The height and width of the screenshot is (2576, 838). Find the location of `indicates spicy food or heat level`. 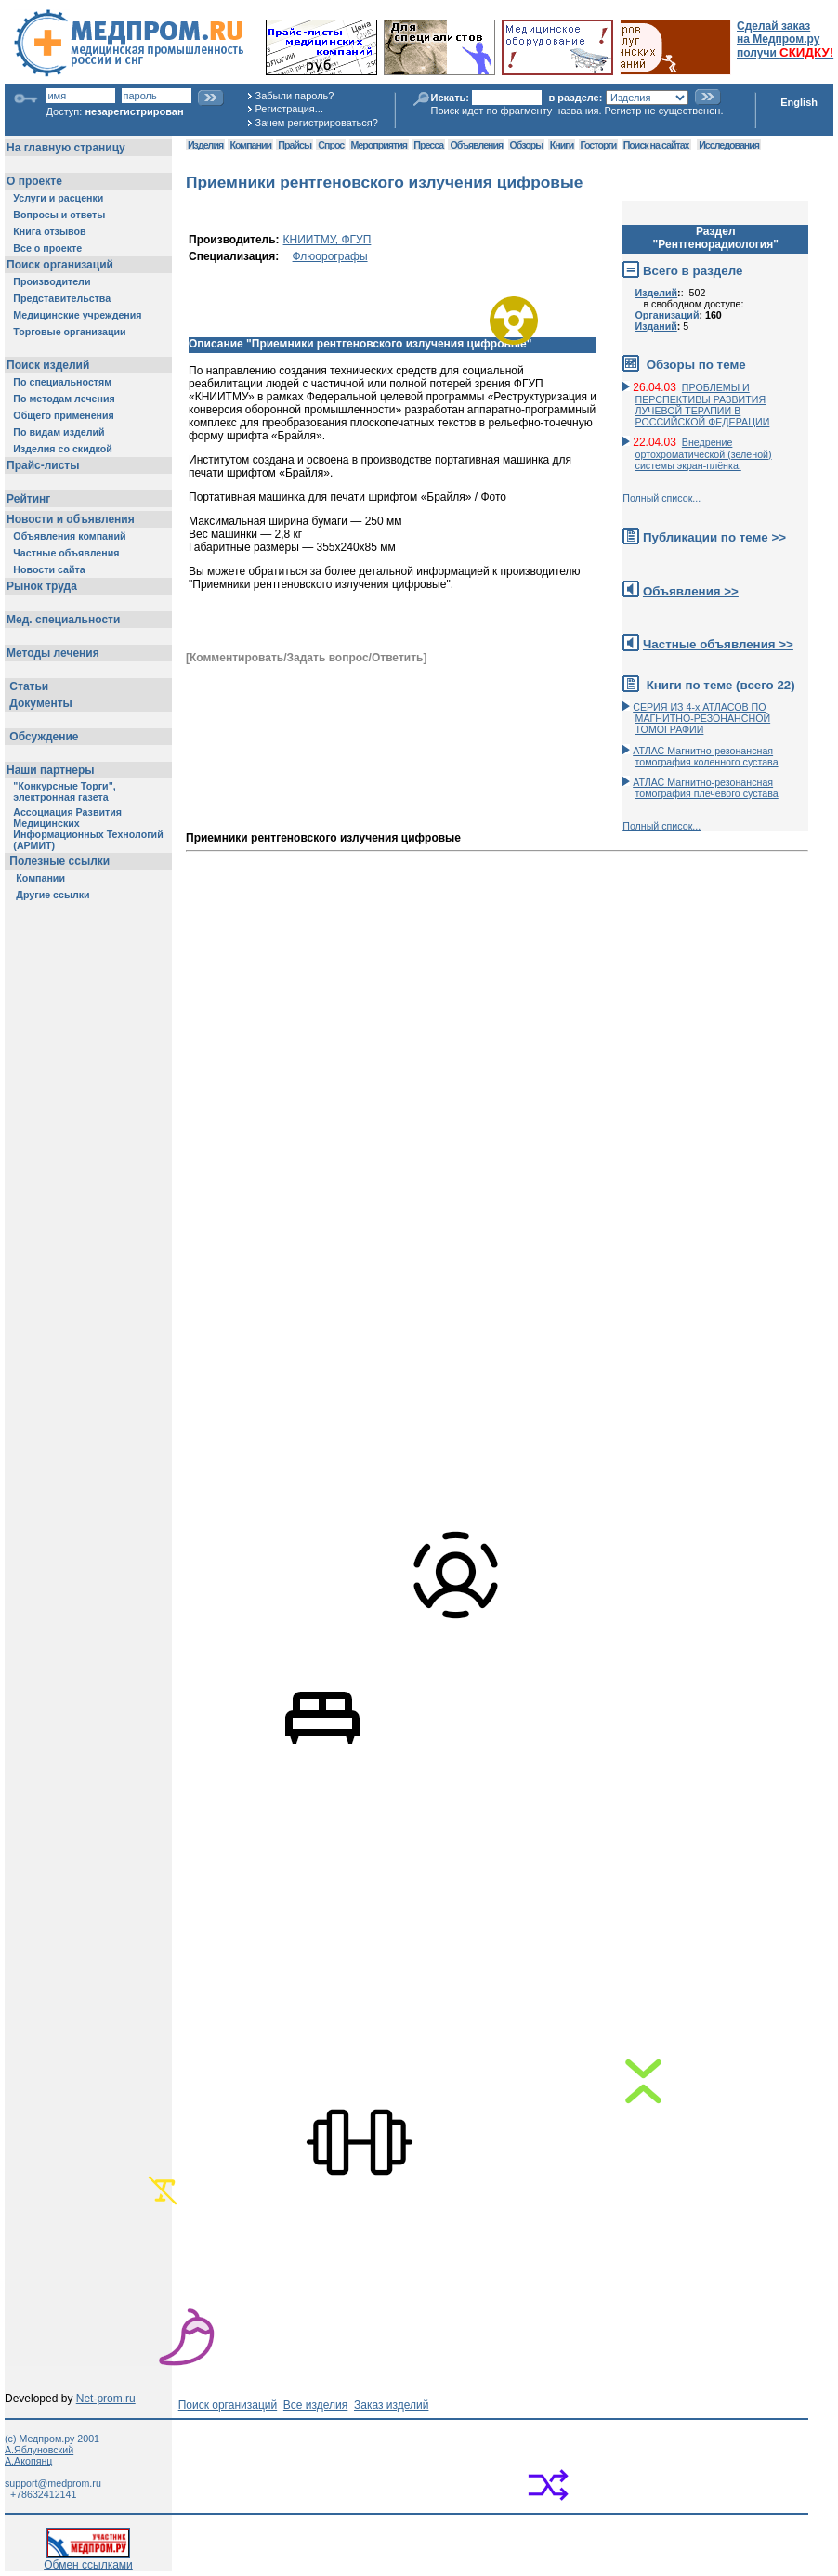

indicates spicy food or heat level is located at coordinates (190, 2339).